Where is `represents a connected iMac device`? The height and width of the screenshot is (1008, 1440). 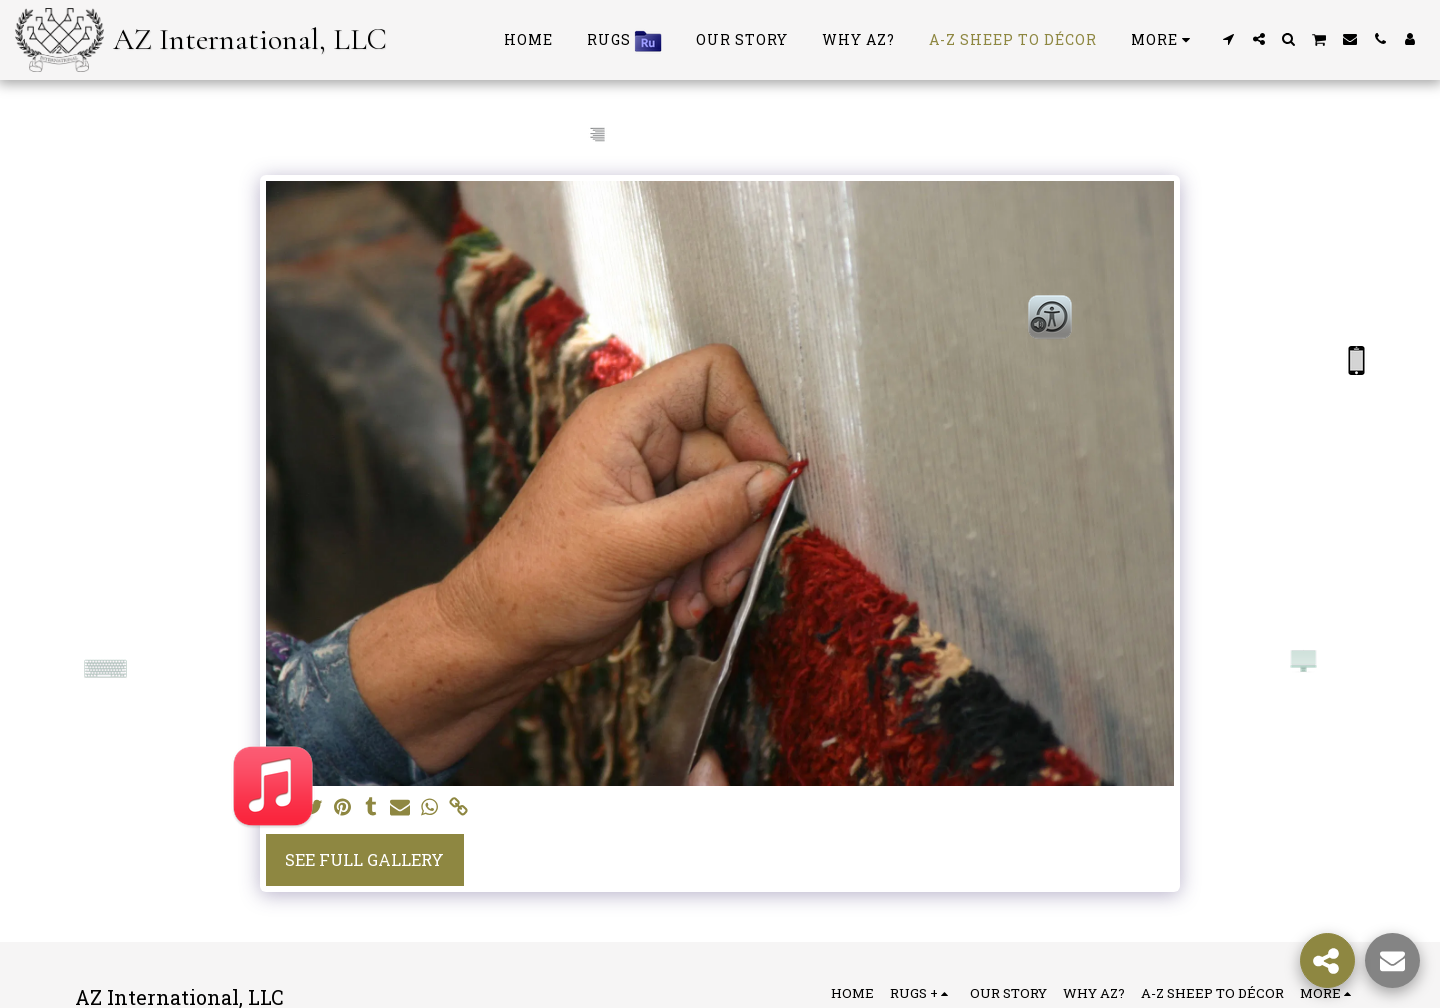 represents a connected iMac device is located at coordinates (1303, 660).